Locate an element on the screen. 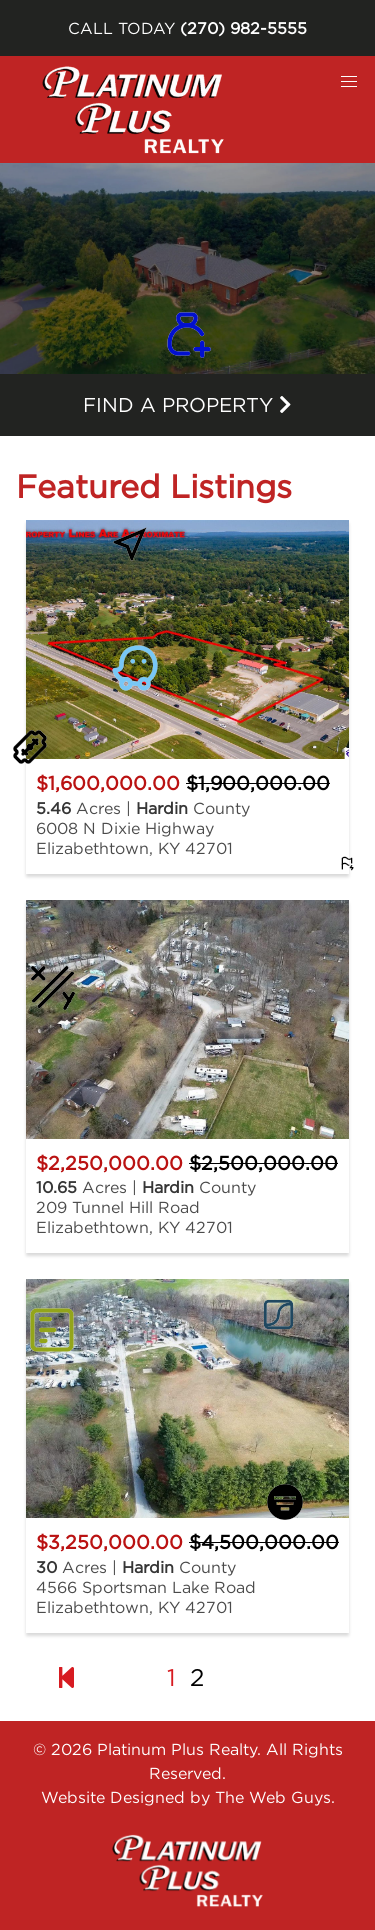 The height and width of the screenshot is (1930, 375). cutting or trimming tool is located at coordinates (30, 747).